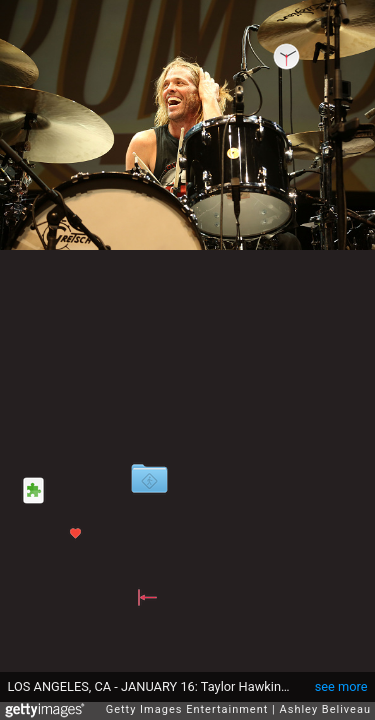  What do you see at coordinates (75, 533) in the screenshot?
I see `mark item as favorite` at bounding box center [75, 533].